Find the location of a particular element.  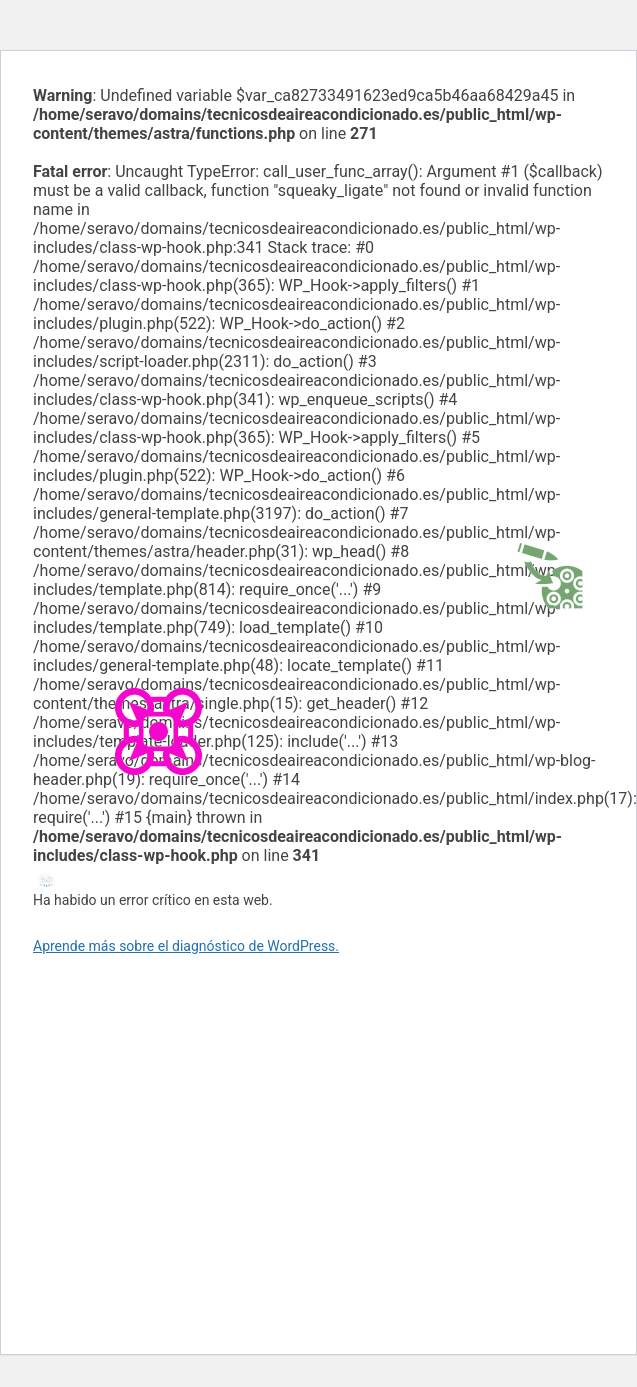

reload weapon ammunition is located at coordinates (549, 575).